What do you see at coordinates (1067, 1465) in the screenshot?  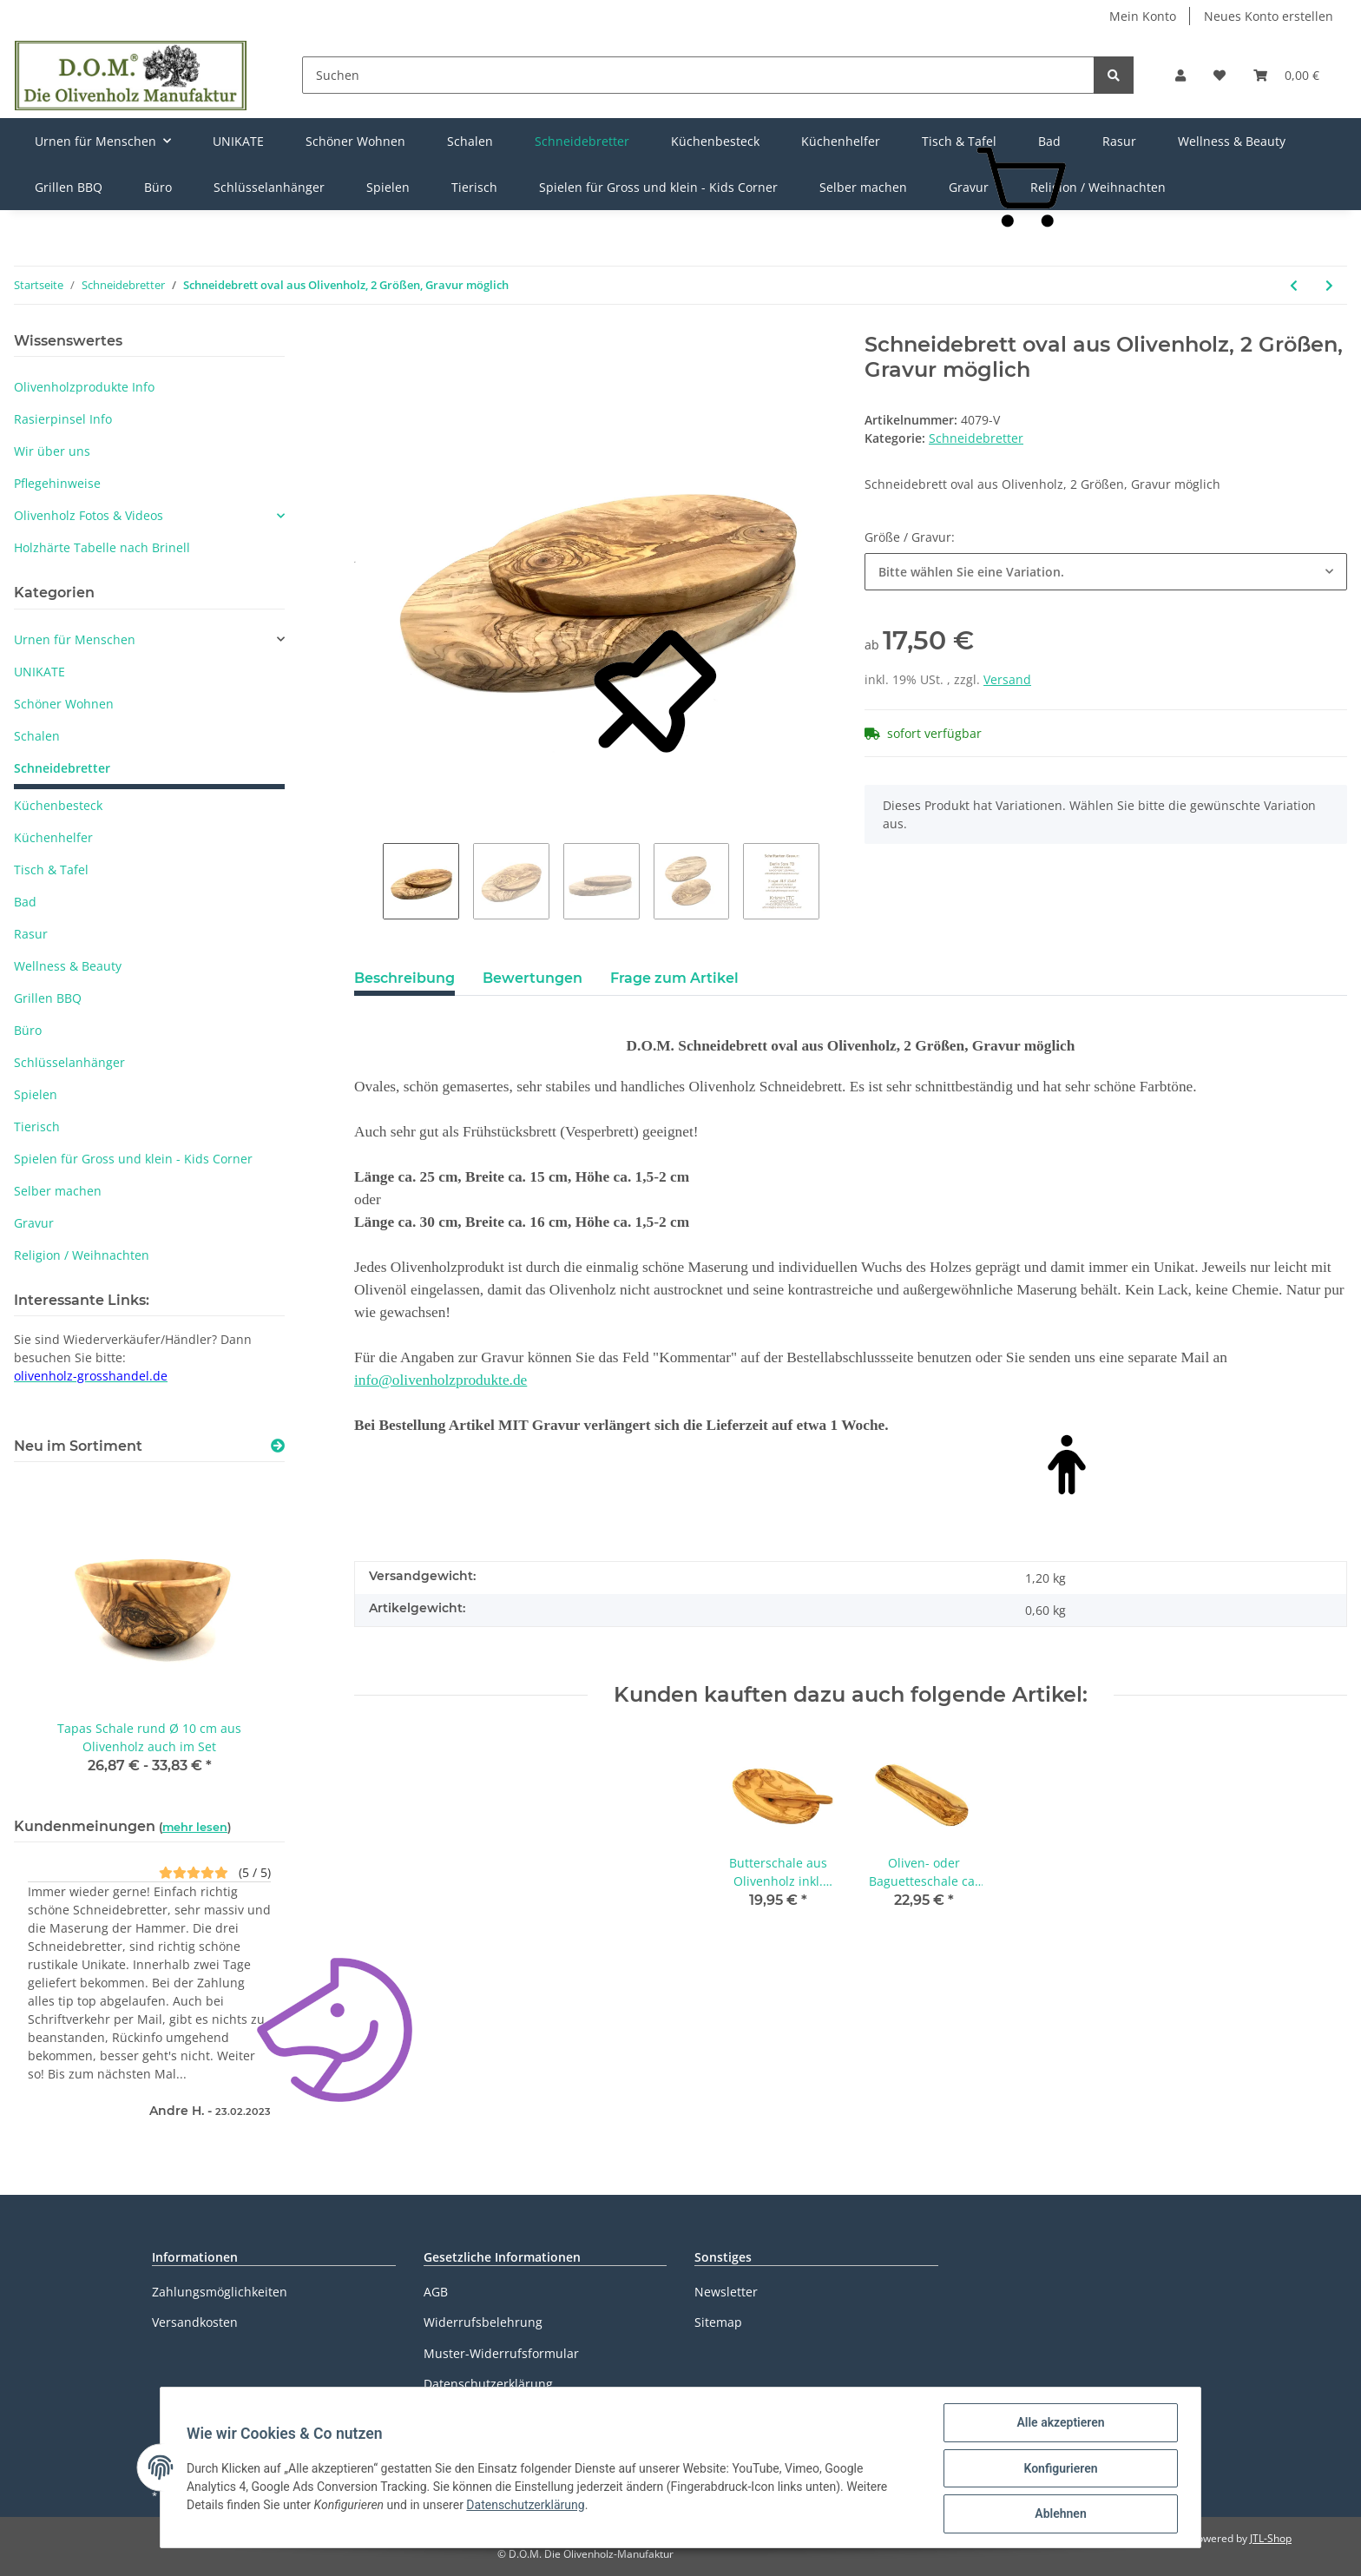 I see `view your profile` at bounding box center [1067, 1465].